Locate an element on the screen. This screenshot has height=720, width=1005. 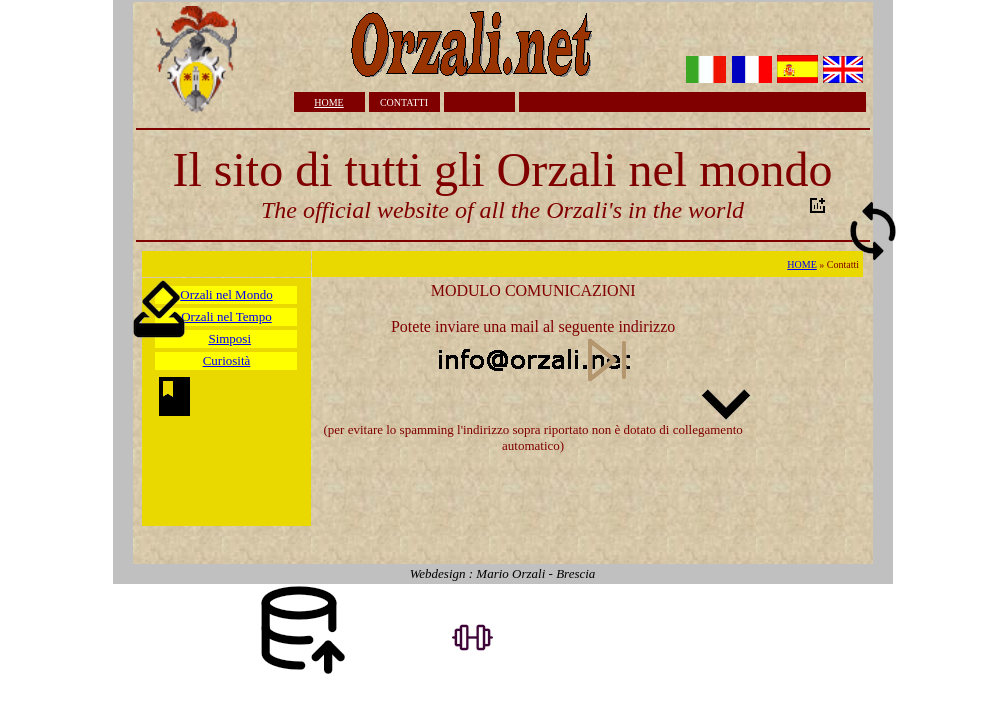
import data into database is located at coordinates (299, 628).